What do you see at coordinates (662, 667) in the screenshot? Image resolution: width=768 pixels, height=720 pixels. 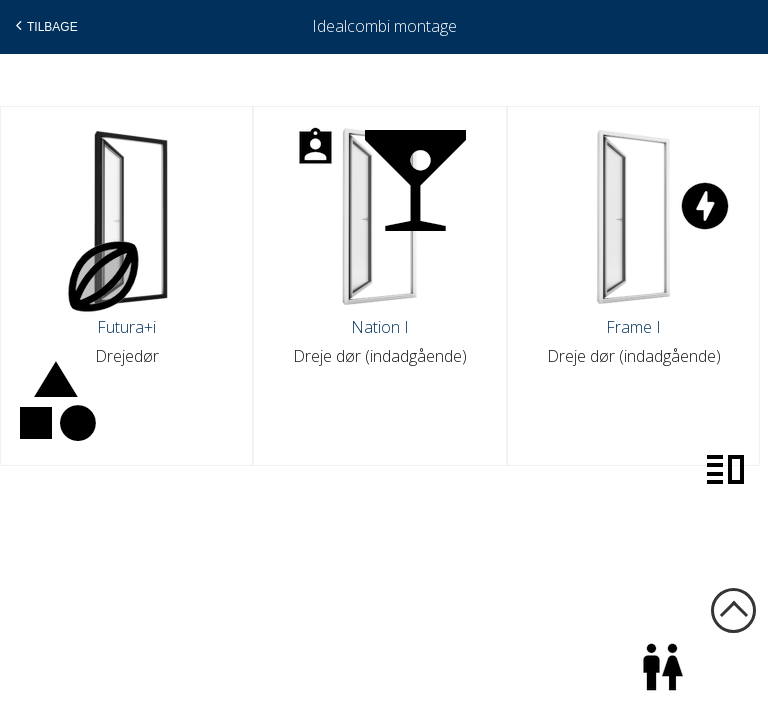 I see `find nearby restrooms` at bounding box center [662, 667].